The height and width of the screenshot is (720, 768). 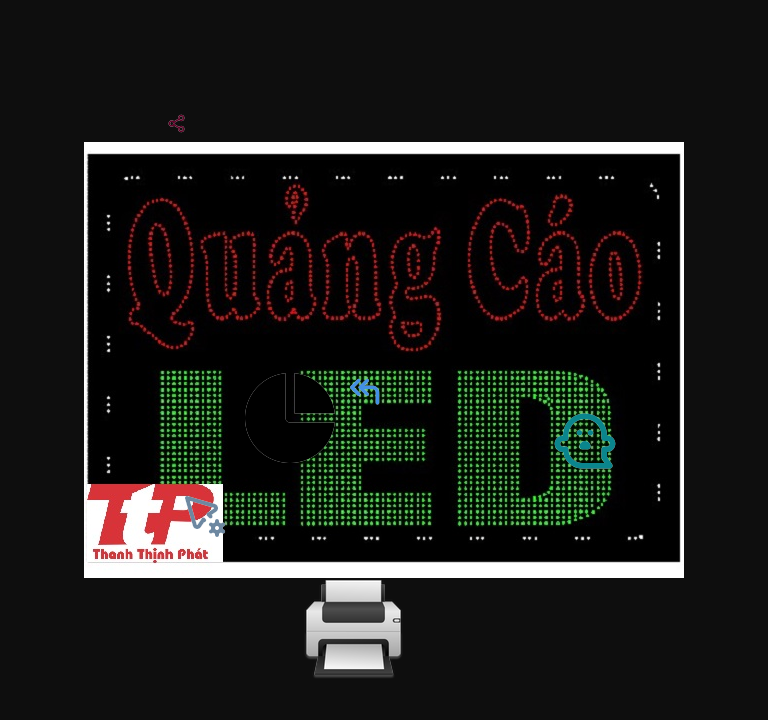 What do you see at coordinates (365, 392) in the screenshot?
I see `reply all to a message or email` at bounding box center [365, 392].